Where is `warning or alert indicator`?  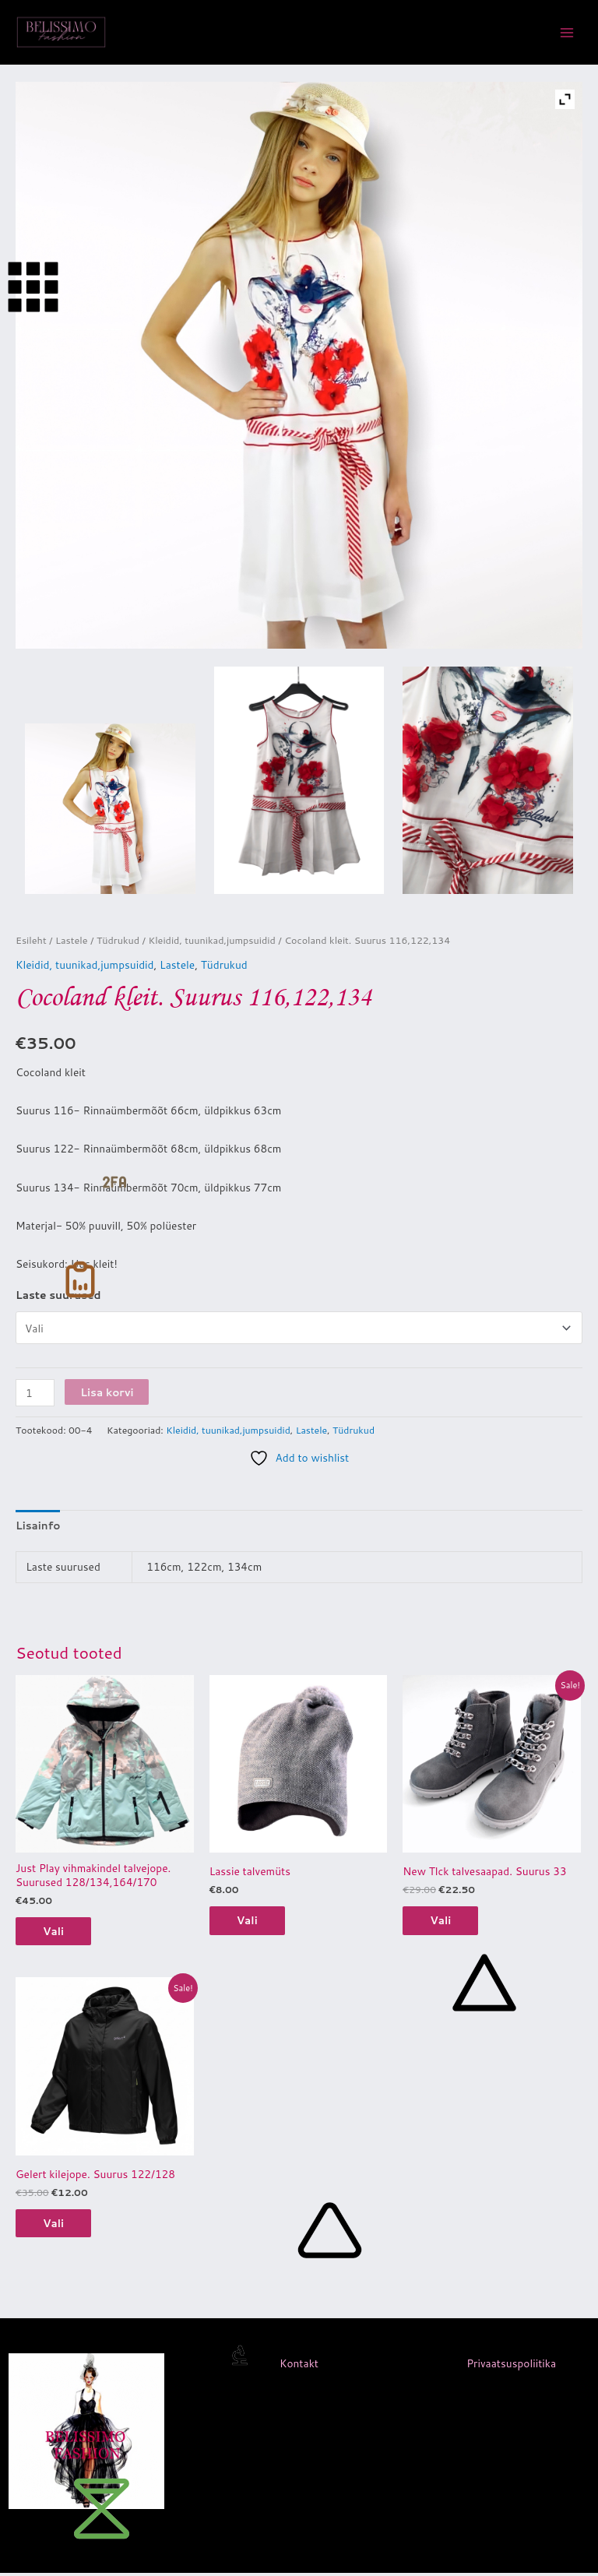 warning or alert indicator is located at coordinates (329, 2232).